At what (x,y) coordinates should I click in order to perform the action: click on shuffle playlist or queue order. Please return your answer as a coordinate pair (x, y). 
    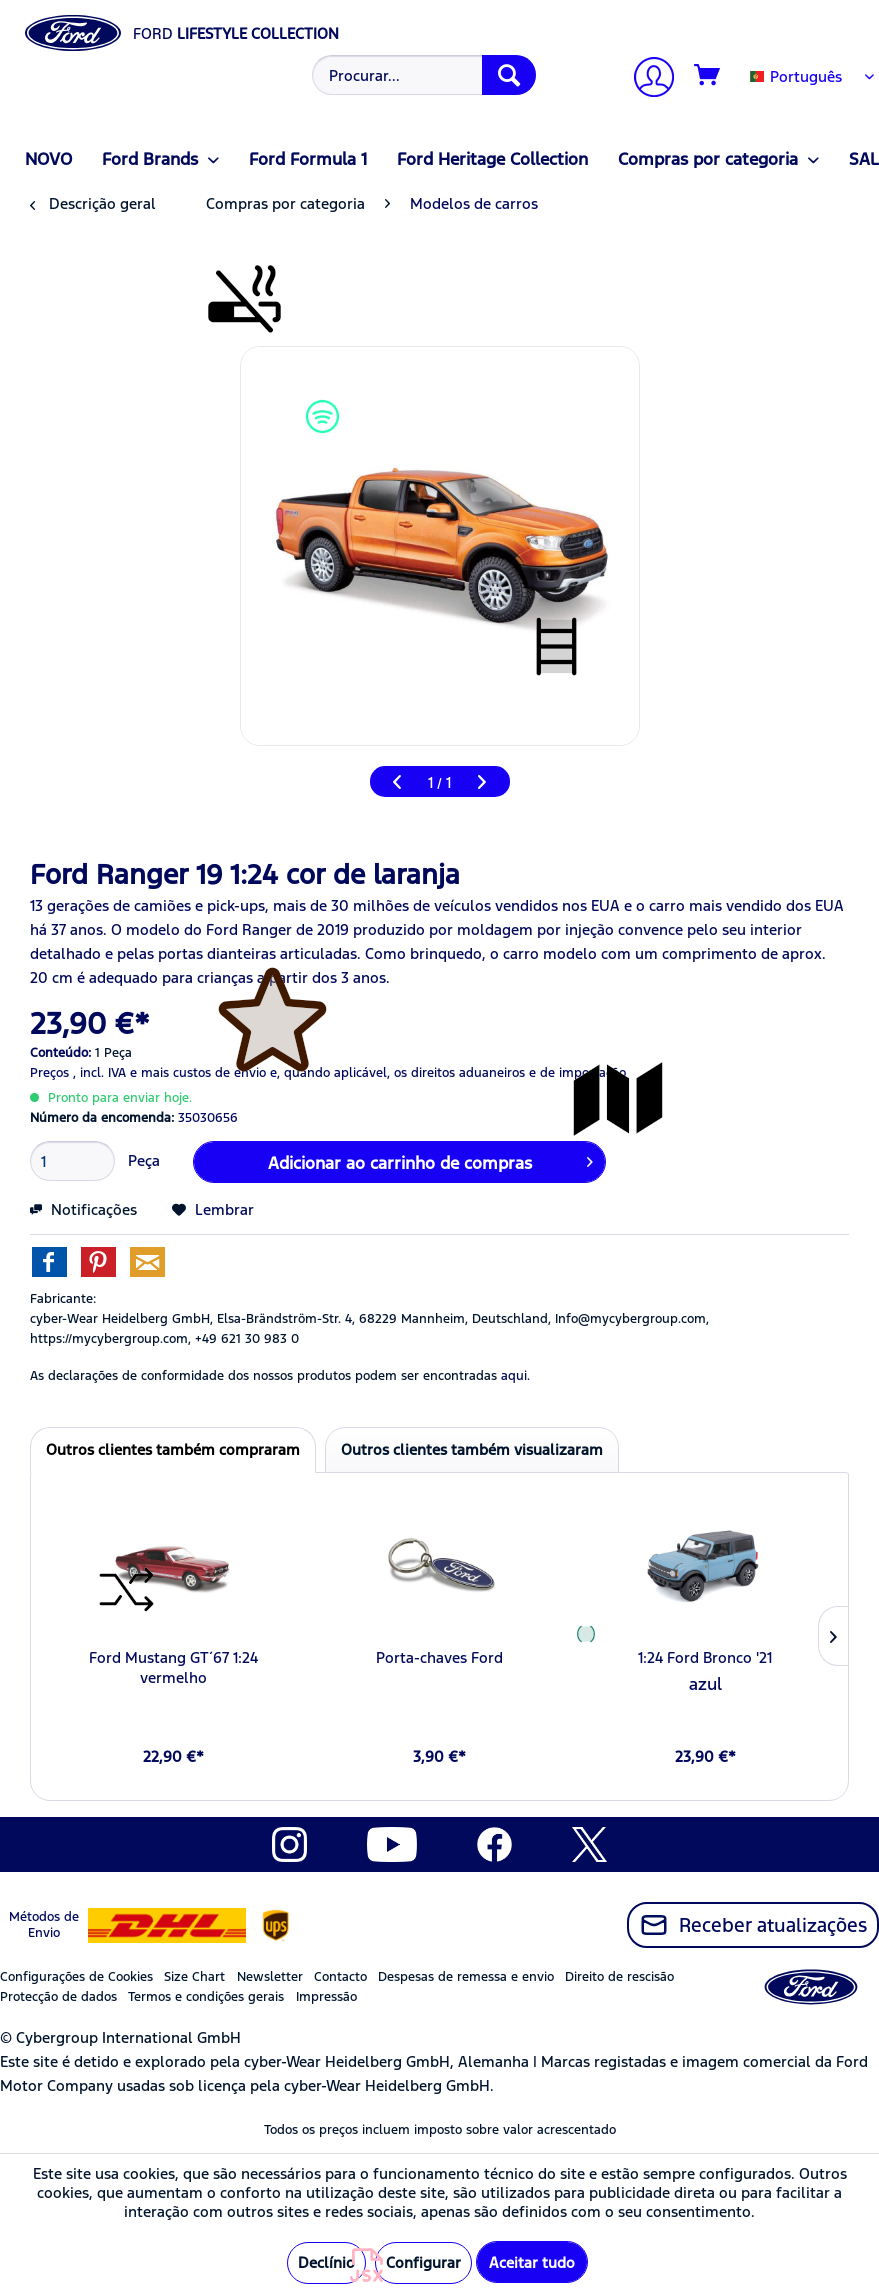
    Looking at the image, I should click on (125, 1589).